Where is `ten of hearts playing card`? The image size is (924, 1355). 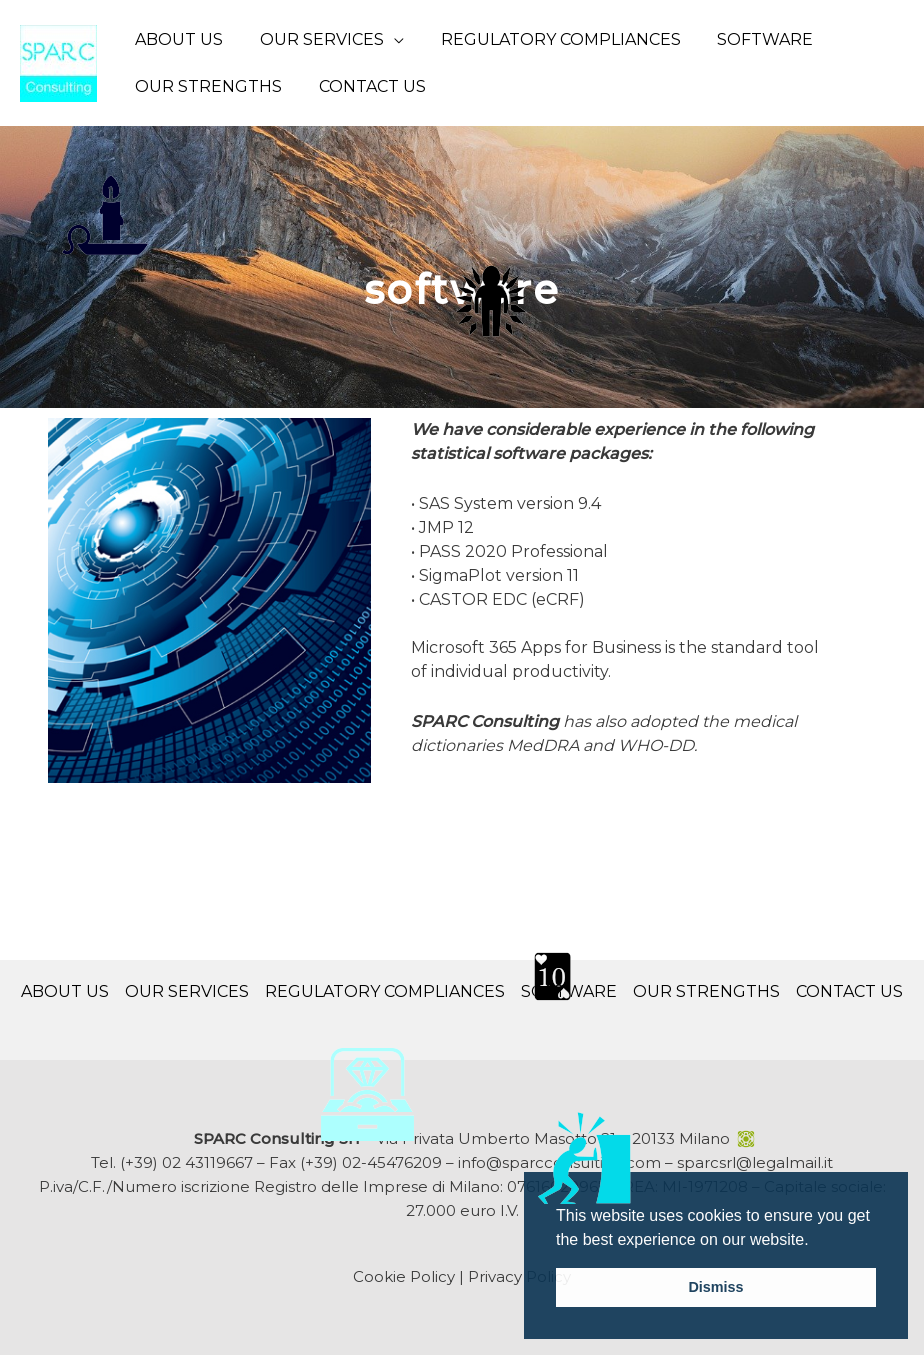
ten of hearts playing card is located at coordinates (552, 976).